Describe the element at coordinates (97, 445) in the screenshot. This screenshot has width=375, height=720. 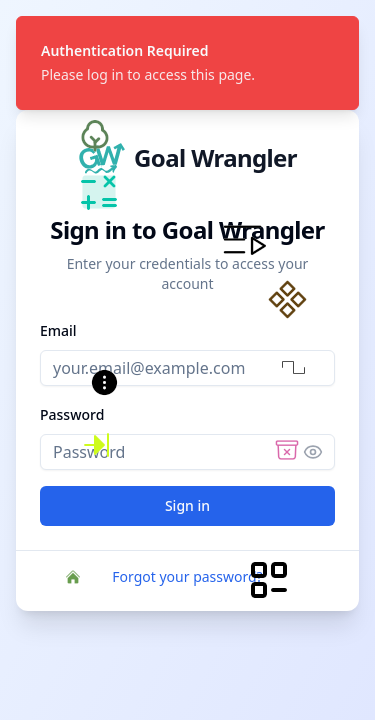
I see `go to end of content or list` at that location.